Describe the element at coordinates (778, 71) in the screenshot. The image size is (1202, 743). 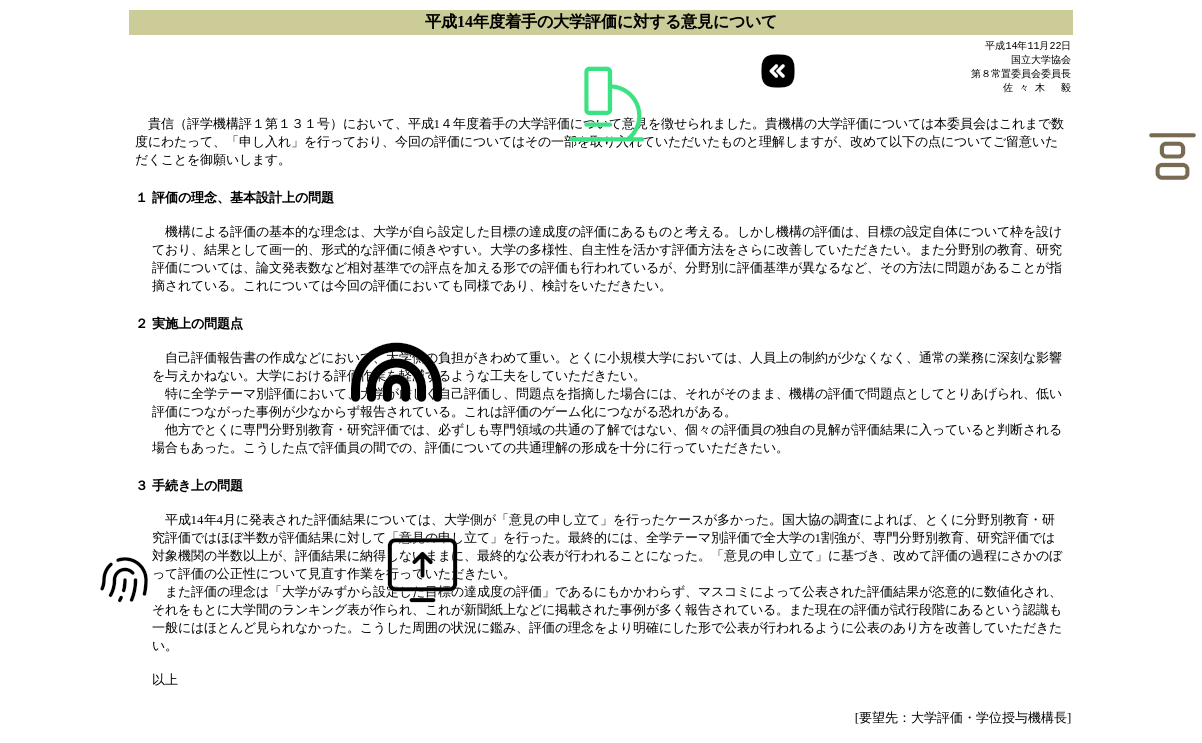
I see `go back to the previous screen` at that location.